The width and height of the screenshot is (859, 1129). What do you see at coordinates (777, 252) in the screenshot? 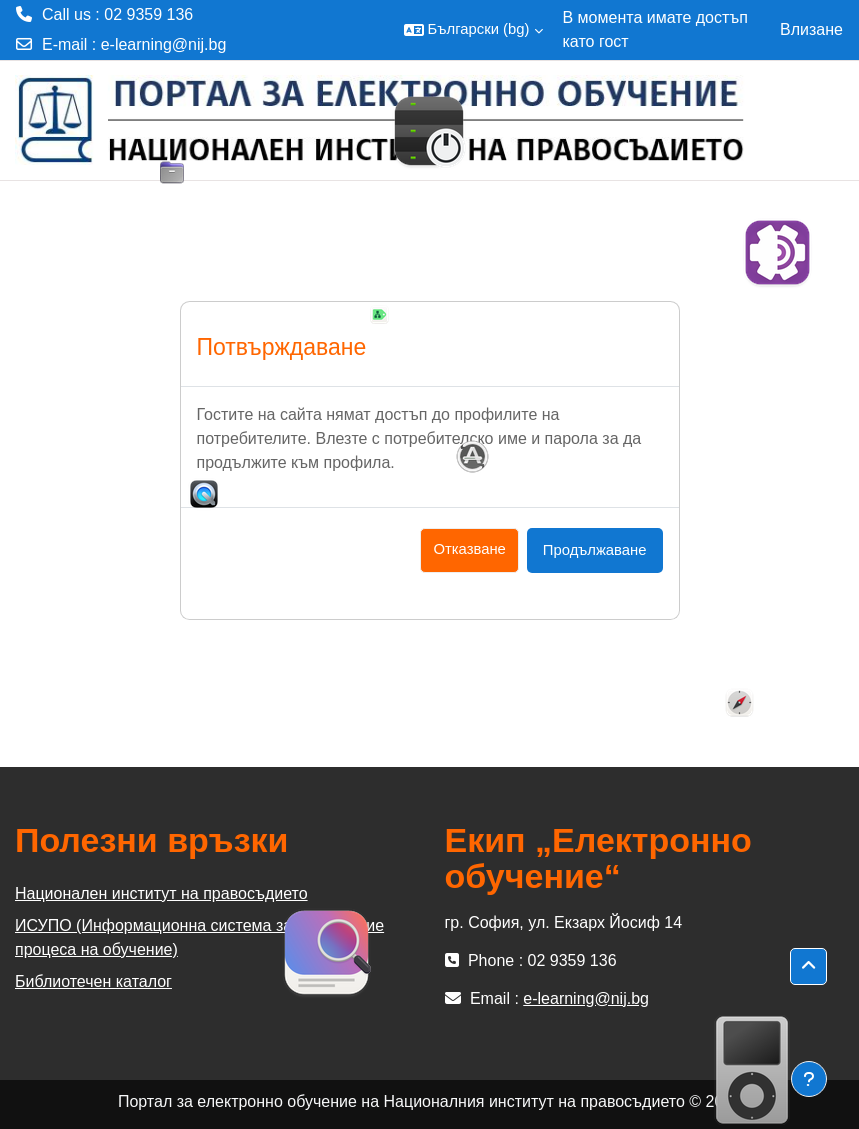
I see `open carburetor app settings` at bounding box center [777, 252].